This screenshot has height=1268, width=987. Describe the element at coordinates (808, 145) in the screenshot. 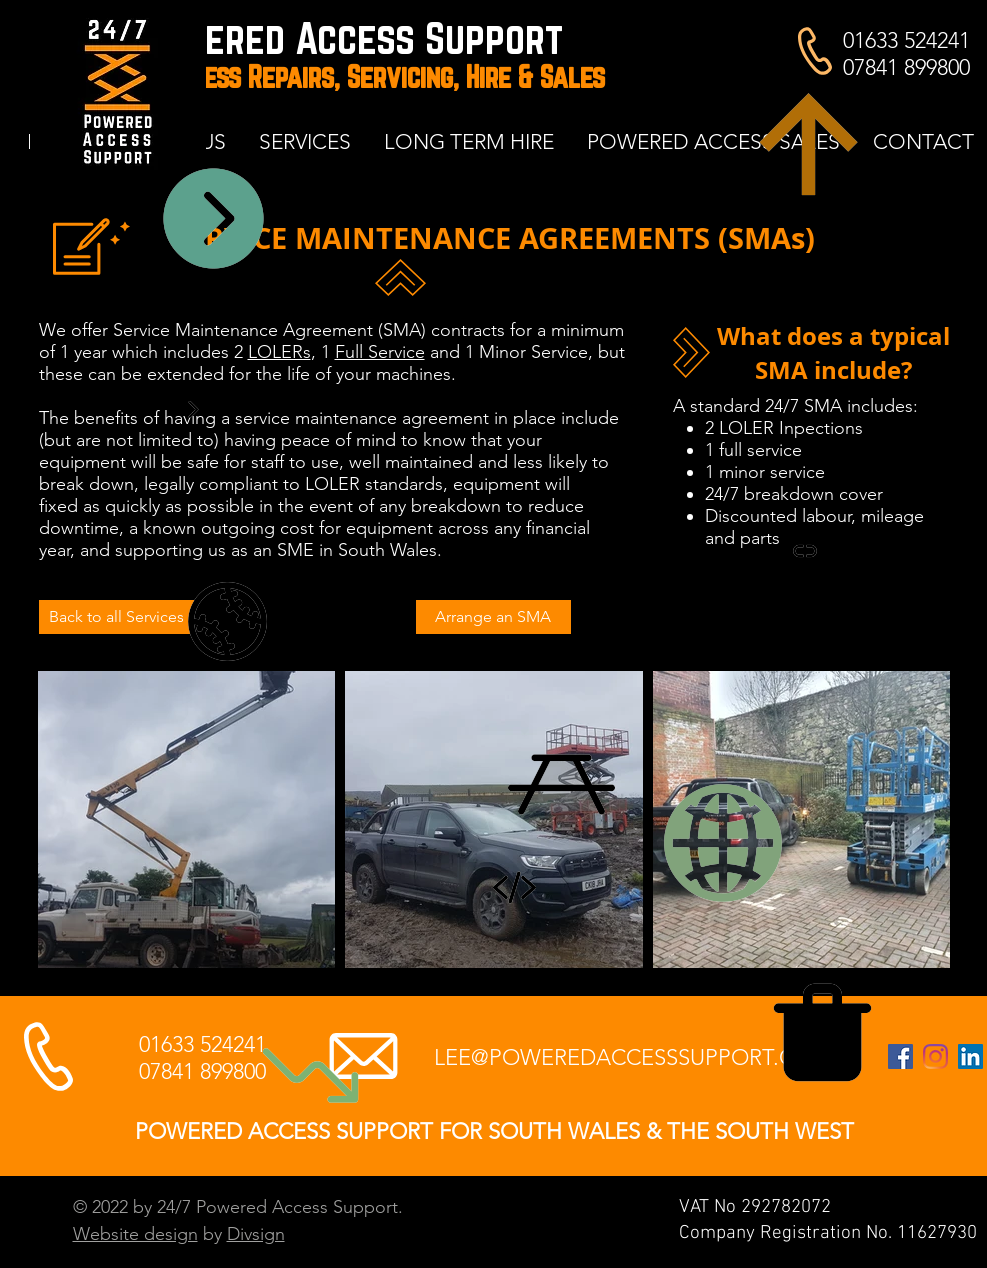

I see `scroll to top of page` at that location.